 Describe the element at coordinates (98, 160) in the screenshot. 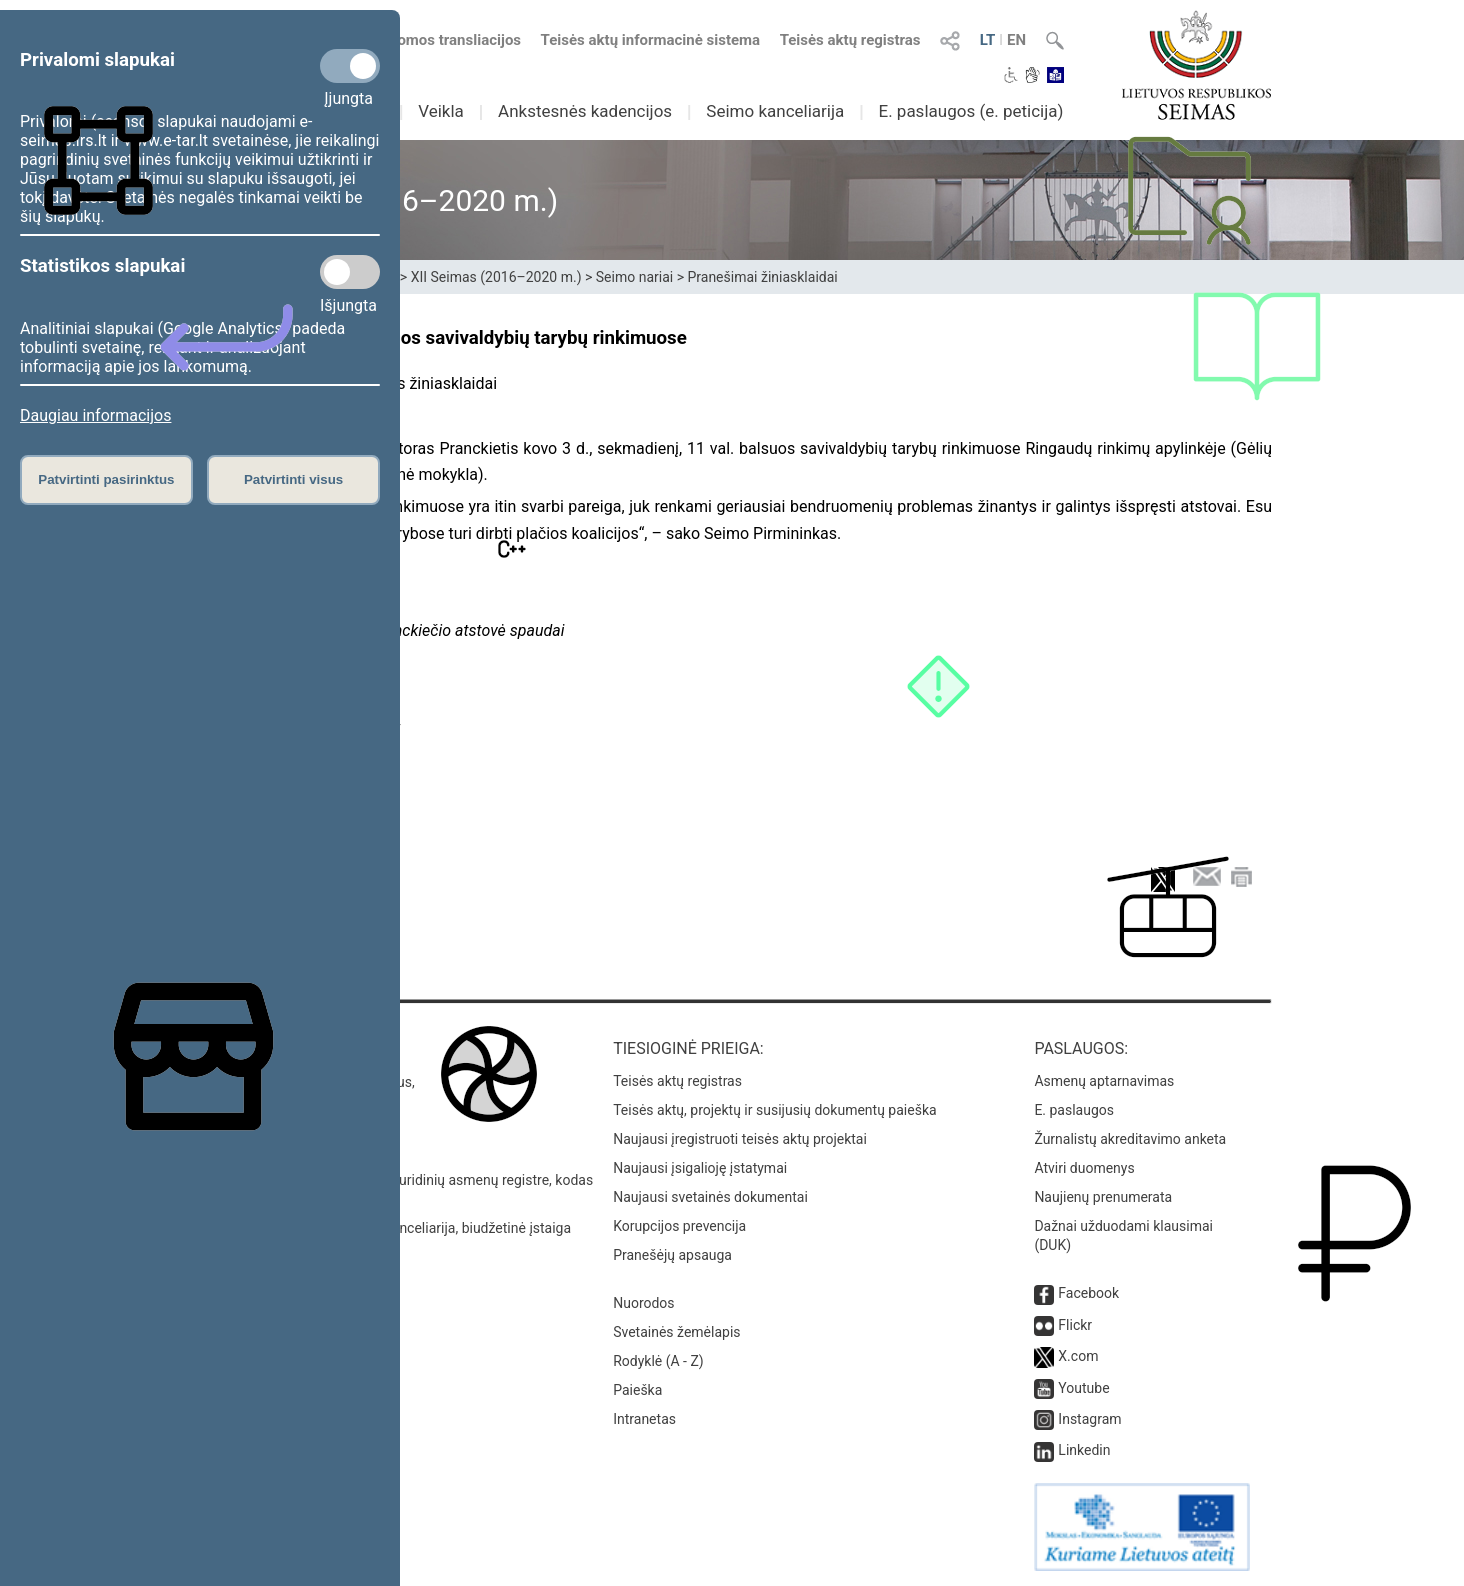

I see `select or resize an object's boundaries` at that location.